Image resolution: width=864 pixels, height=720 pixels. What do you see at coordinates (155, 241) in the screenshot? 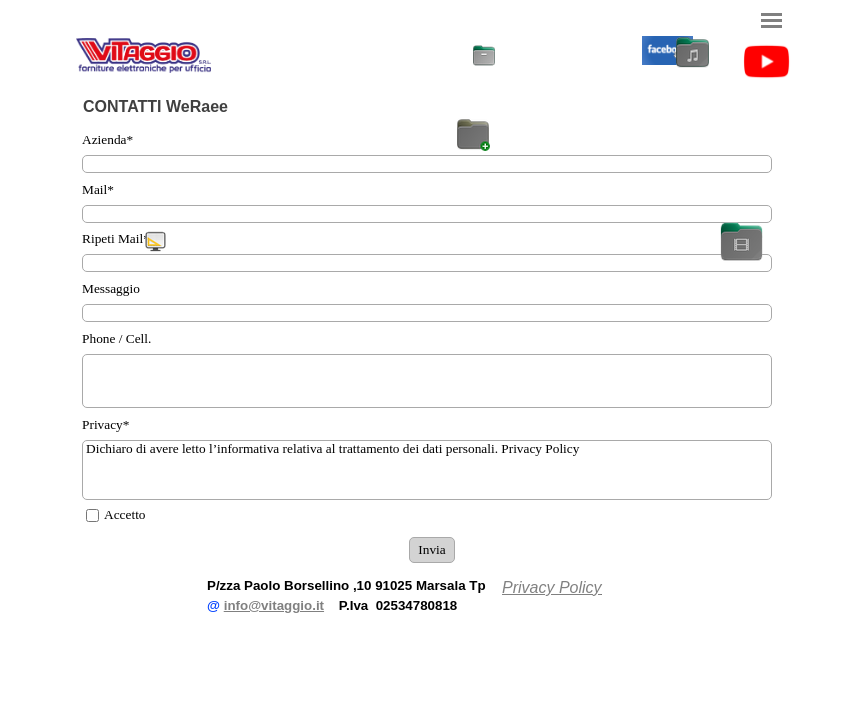
I see `open display settings` at bounding box center [155, 241].